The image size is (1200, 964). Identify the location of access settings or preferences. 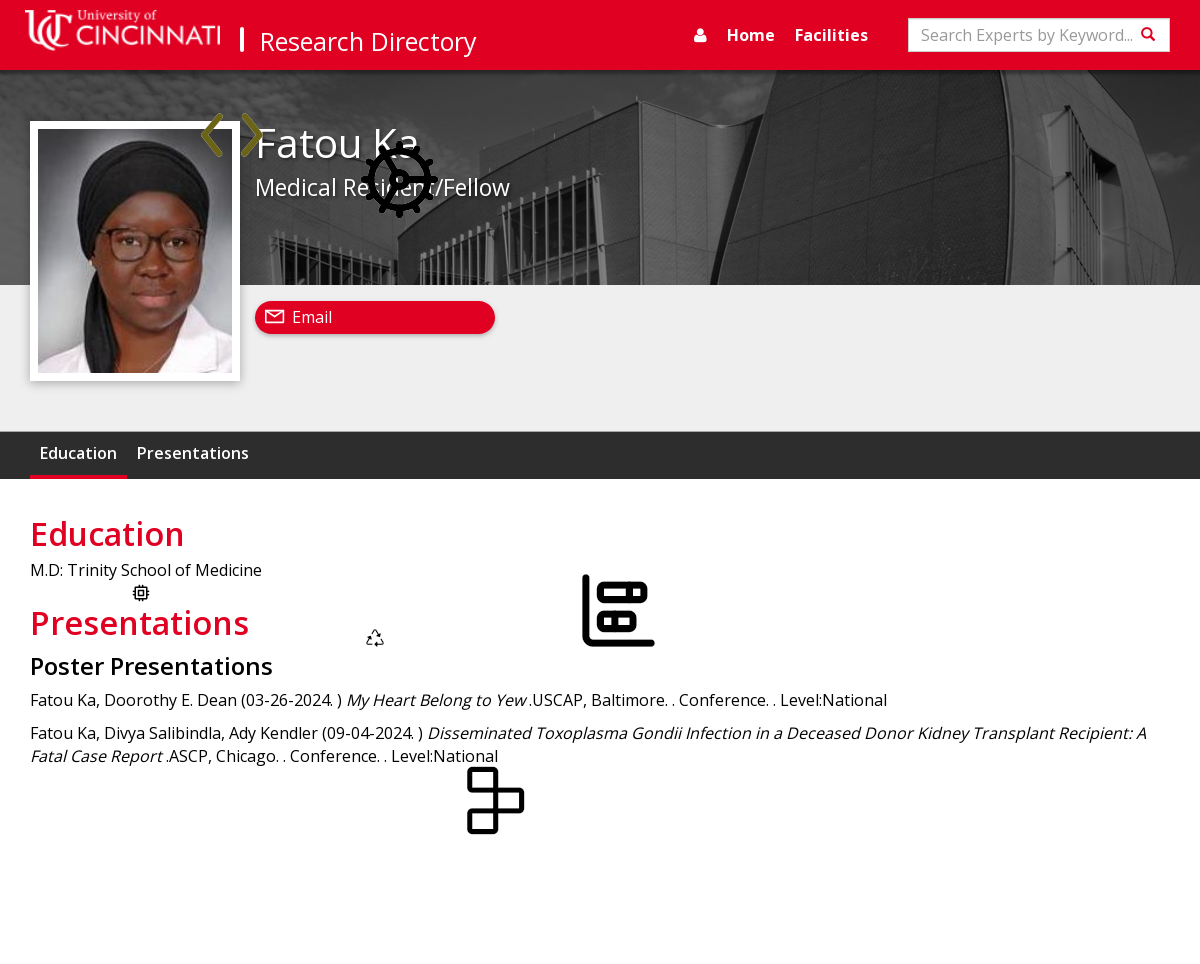
(399, 179).